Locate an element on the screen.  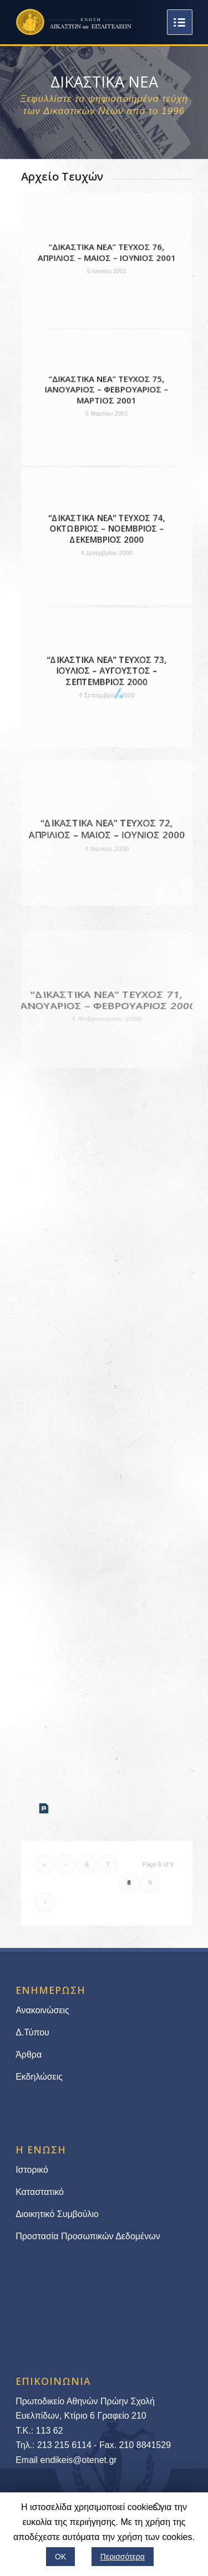
navigate to home screen is located at coordinates (156, 2506).